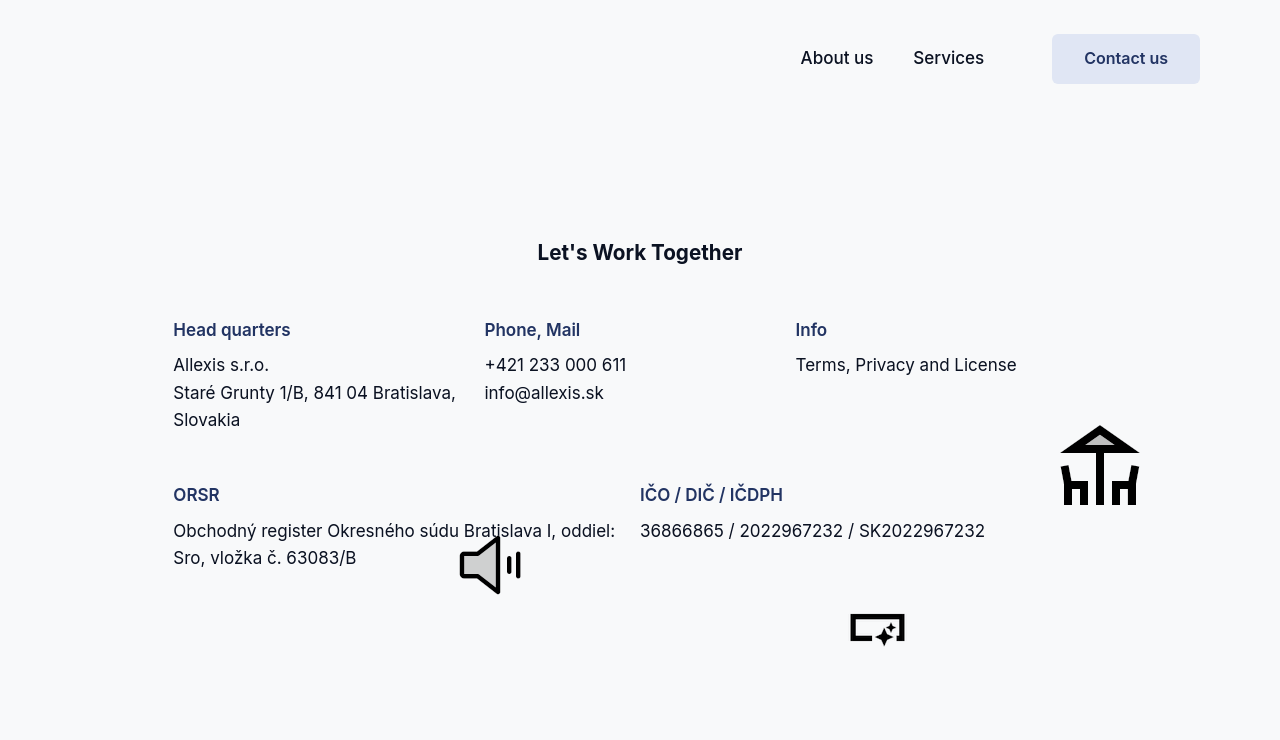  What do you see at coordinates (489, 565) in the screenshot?
I see `volume set to high` at bounding box center [489, 565].